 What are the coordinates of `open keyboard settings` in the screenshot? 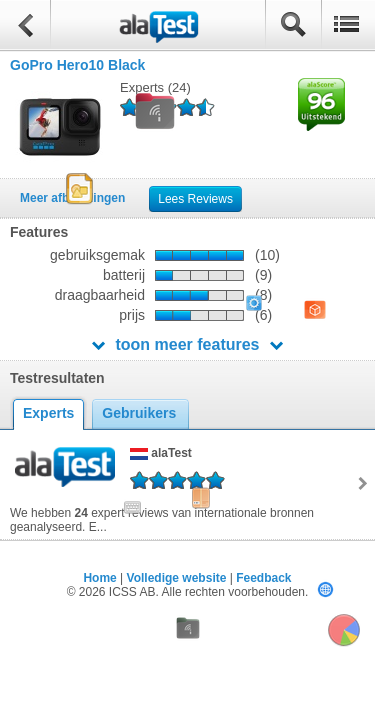 It's located at (132, 507).